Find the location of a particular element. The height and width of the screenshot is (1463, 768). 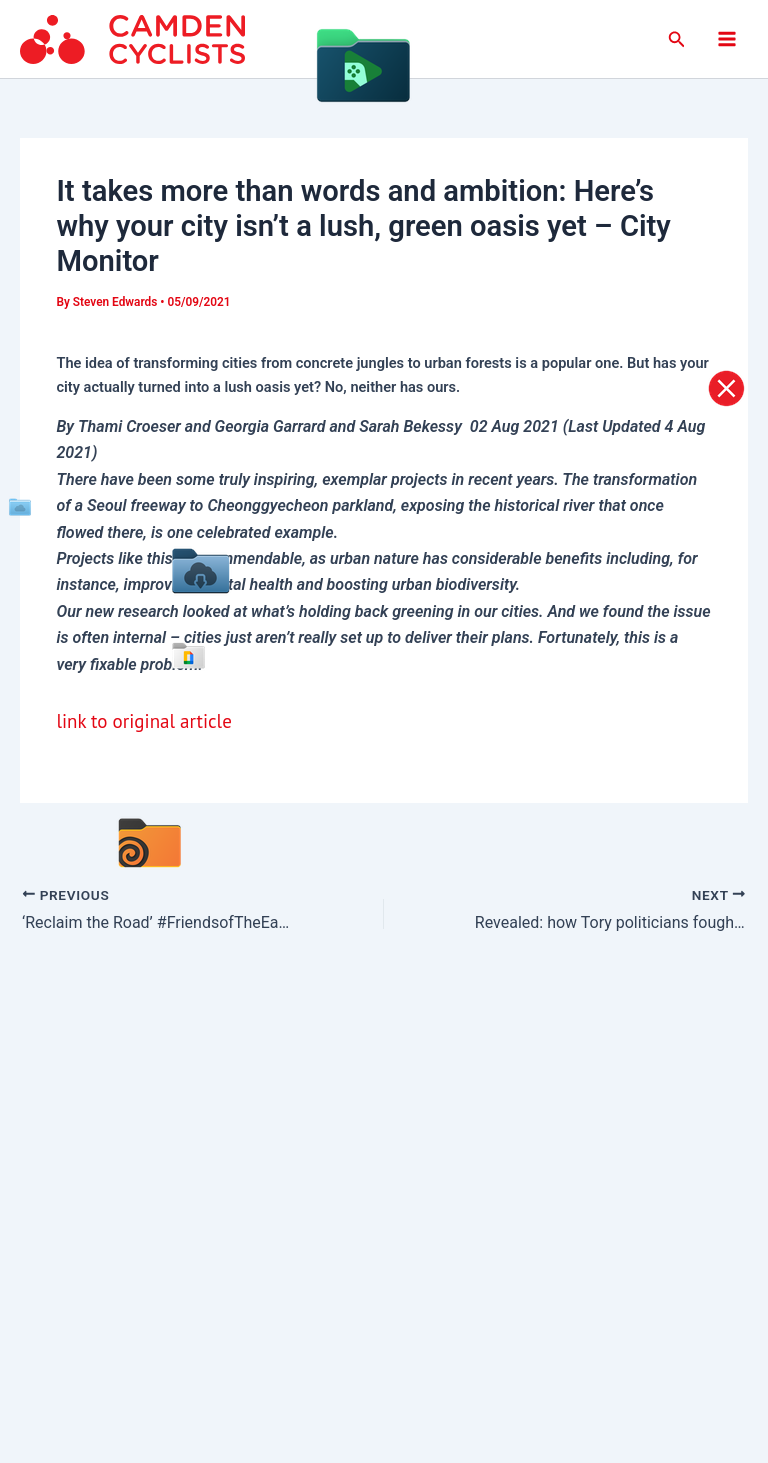

open houdini project files folder is located at coordinates (149, 844).